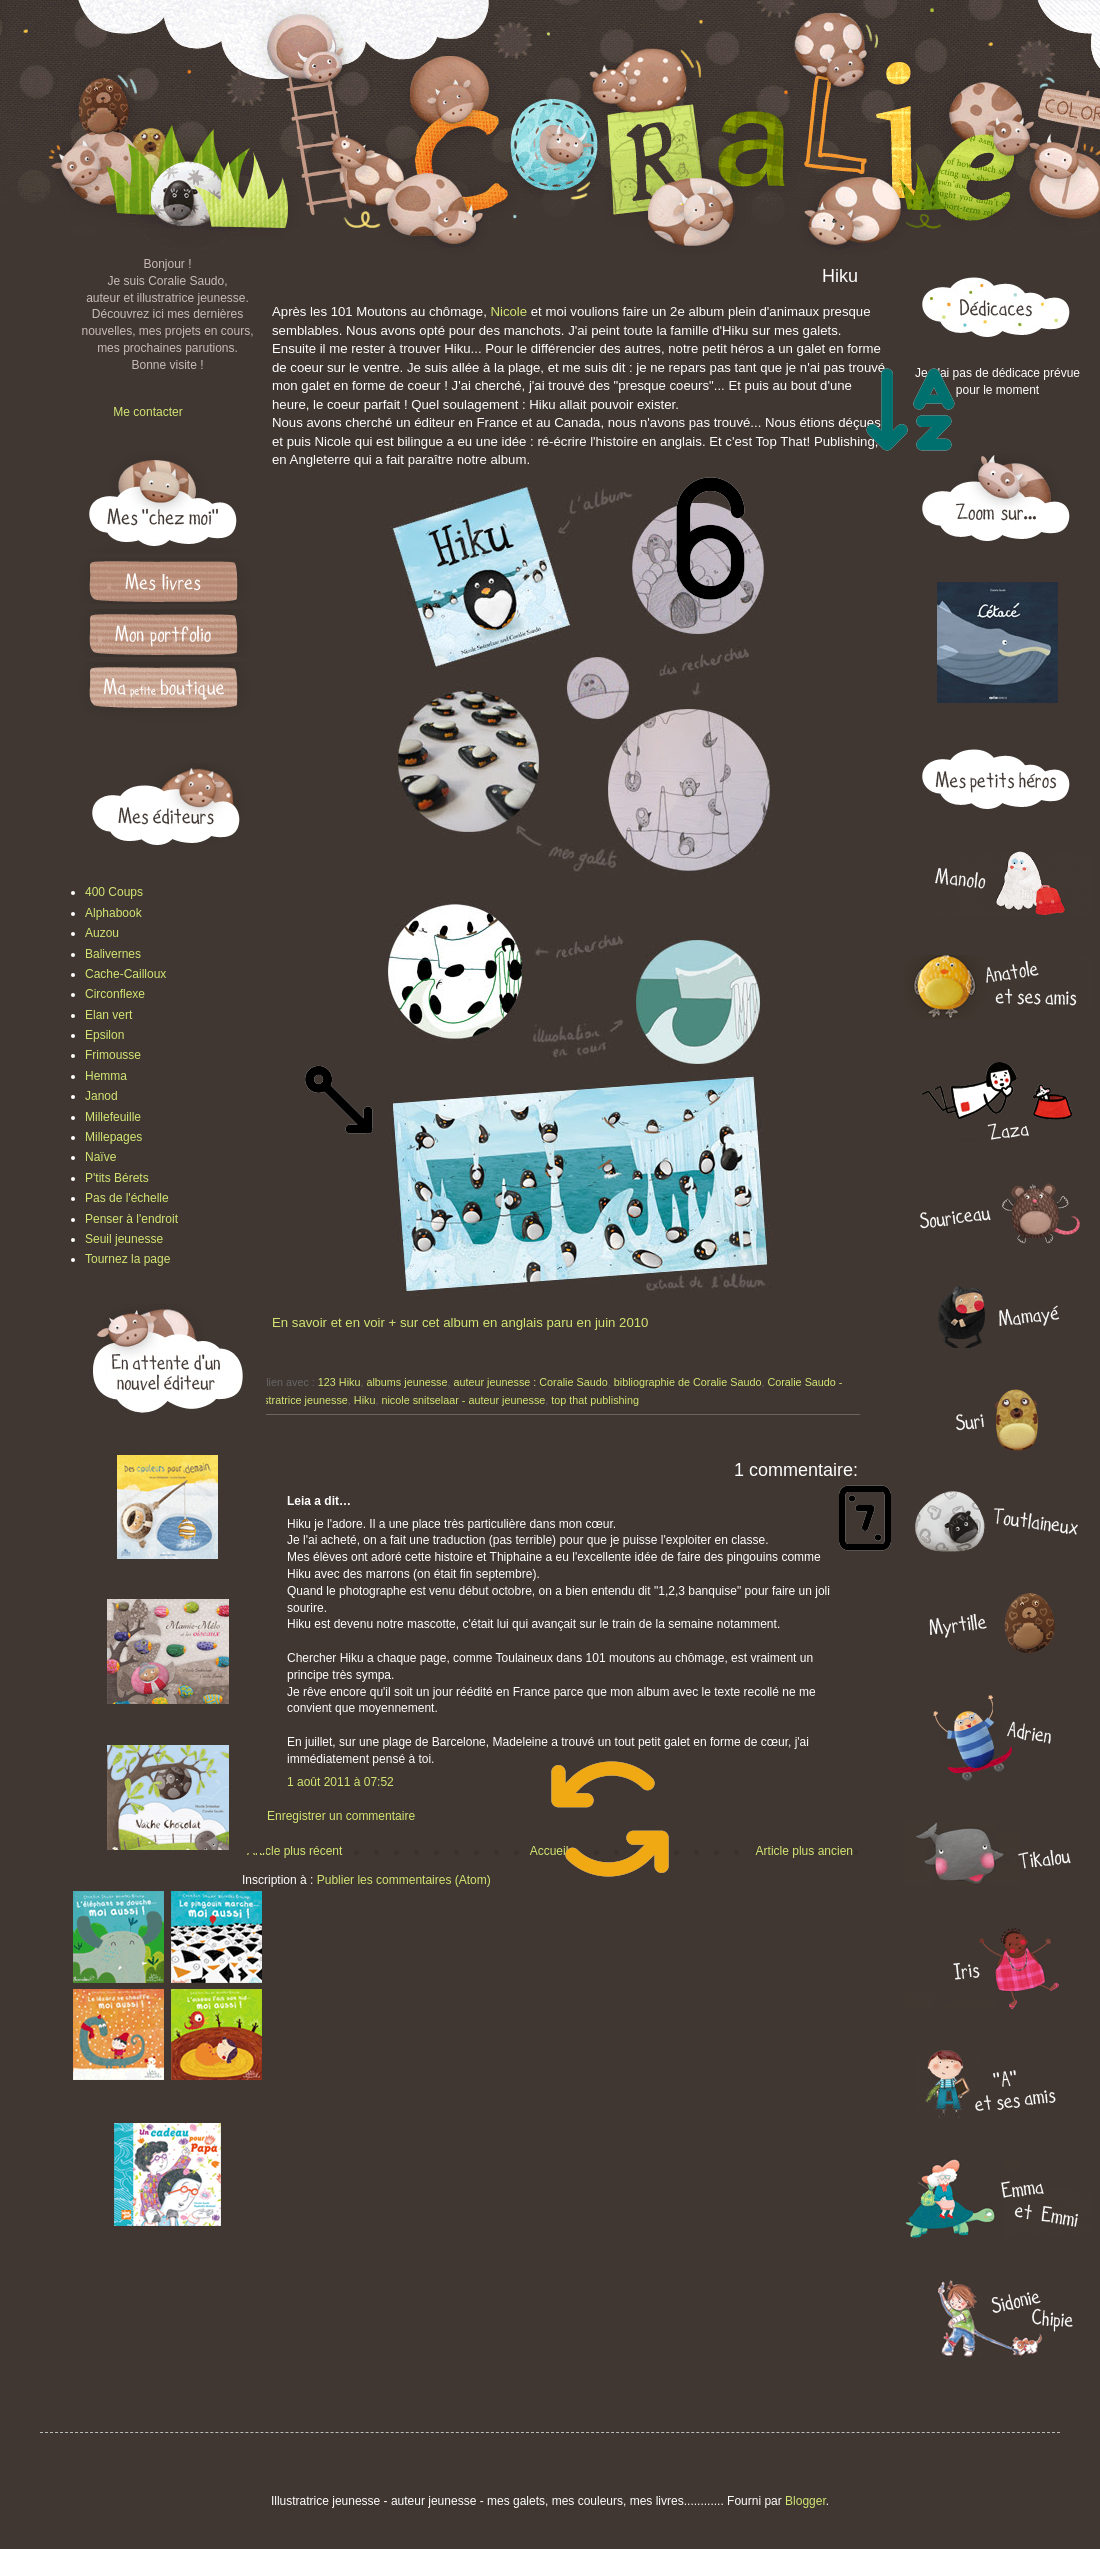 The image size is (1100, 2549). Describe the element at coordinates (910, 409) in the screenshot. I see `sort items alphabetically from A to Z` at that location.